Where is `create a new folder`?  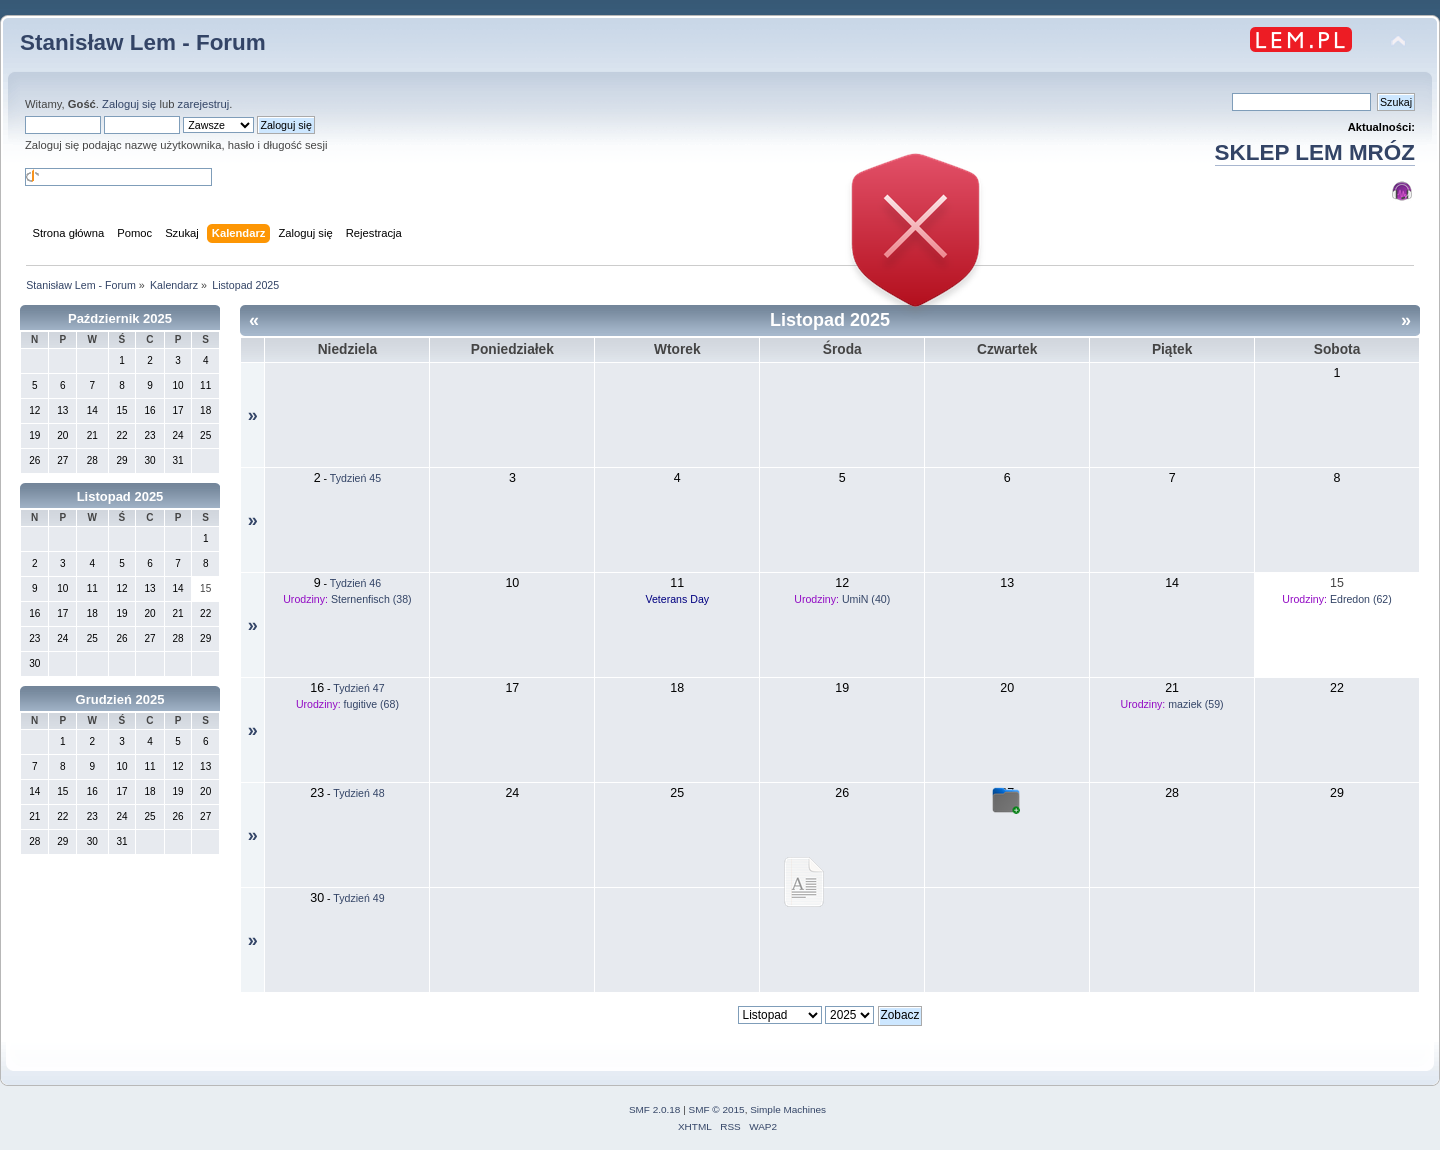
create a new folder is located at coordinates (1006, 800).